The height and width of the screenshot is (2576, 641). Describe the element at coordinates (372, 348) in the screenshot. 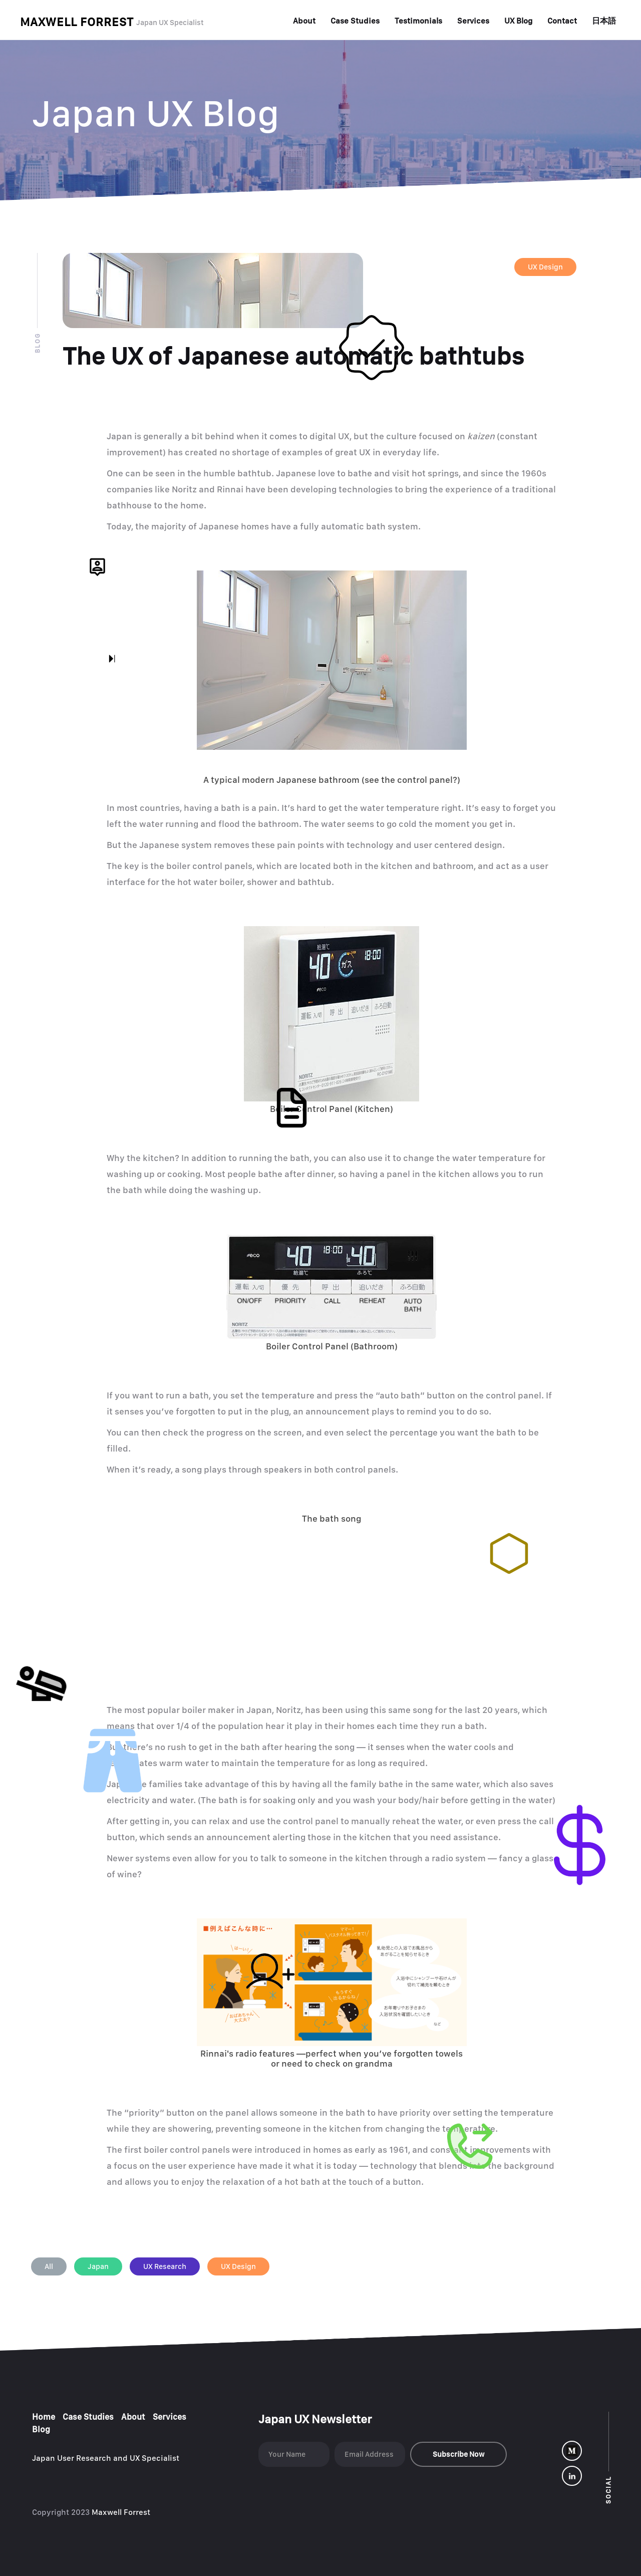

I see `indicates verified or authenticated status` at that location.